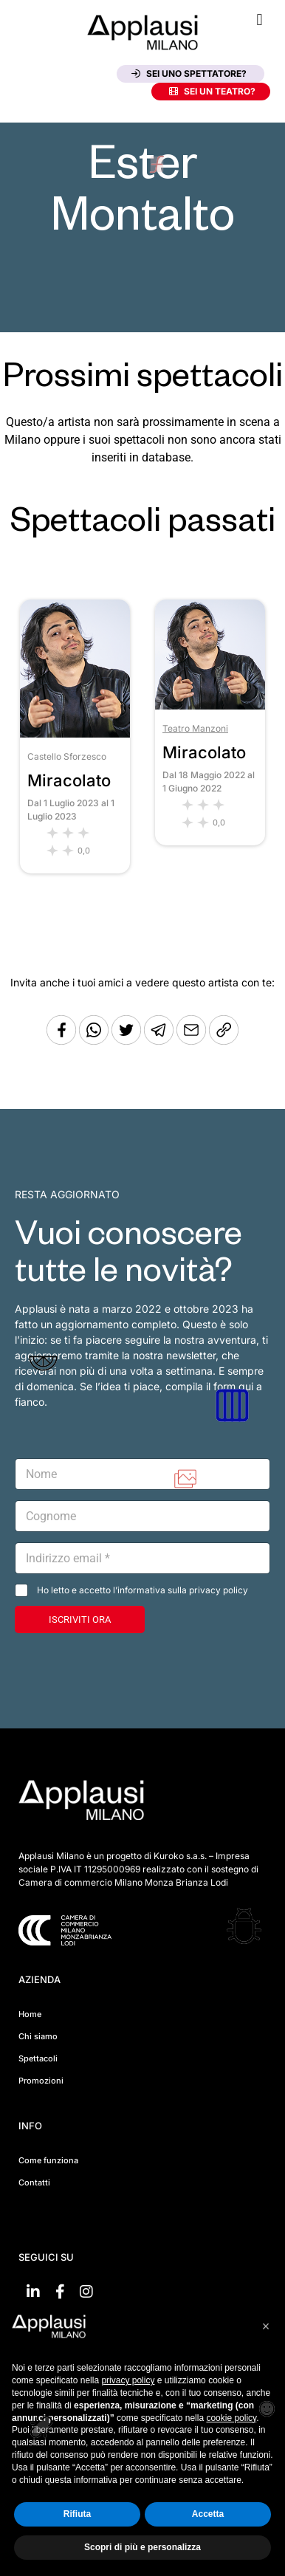  What do you see at coordinates (185, 1479) in the screenshot?
I see `view photo gallery` at bounding box center [185, 1479].